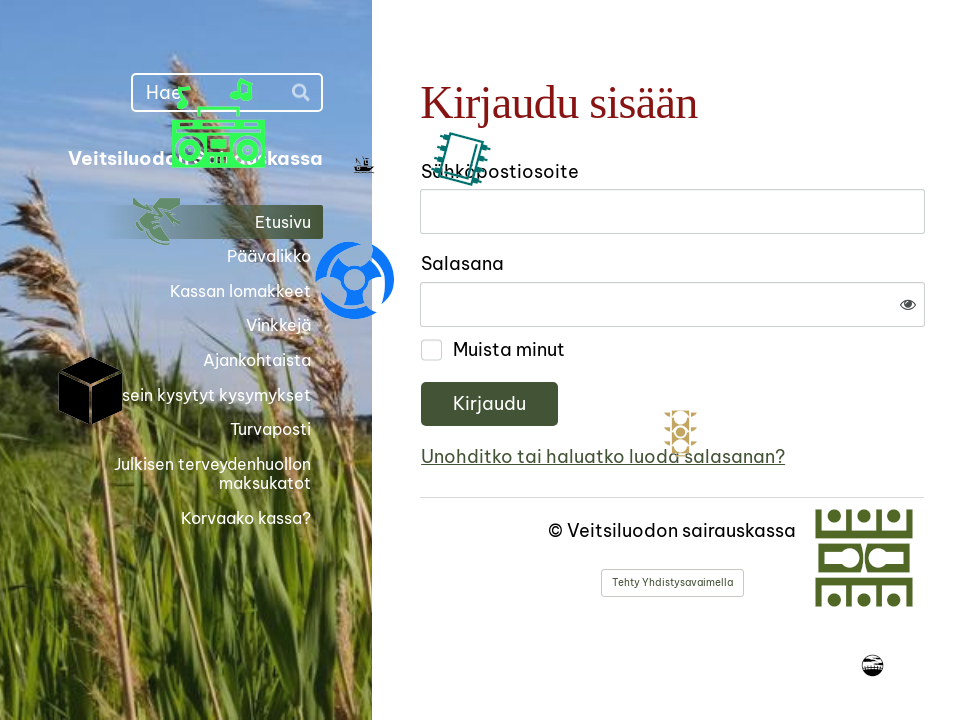 Image resolution: width=973 pixels, height=720 pixels. I want to click on throwing weapon or shuriken item in game inventory, so click(354, 279).